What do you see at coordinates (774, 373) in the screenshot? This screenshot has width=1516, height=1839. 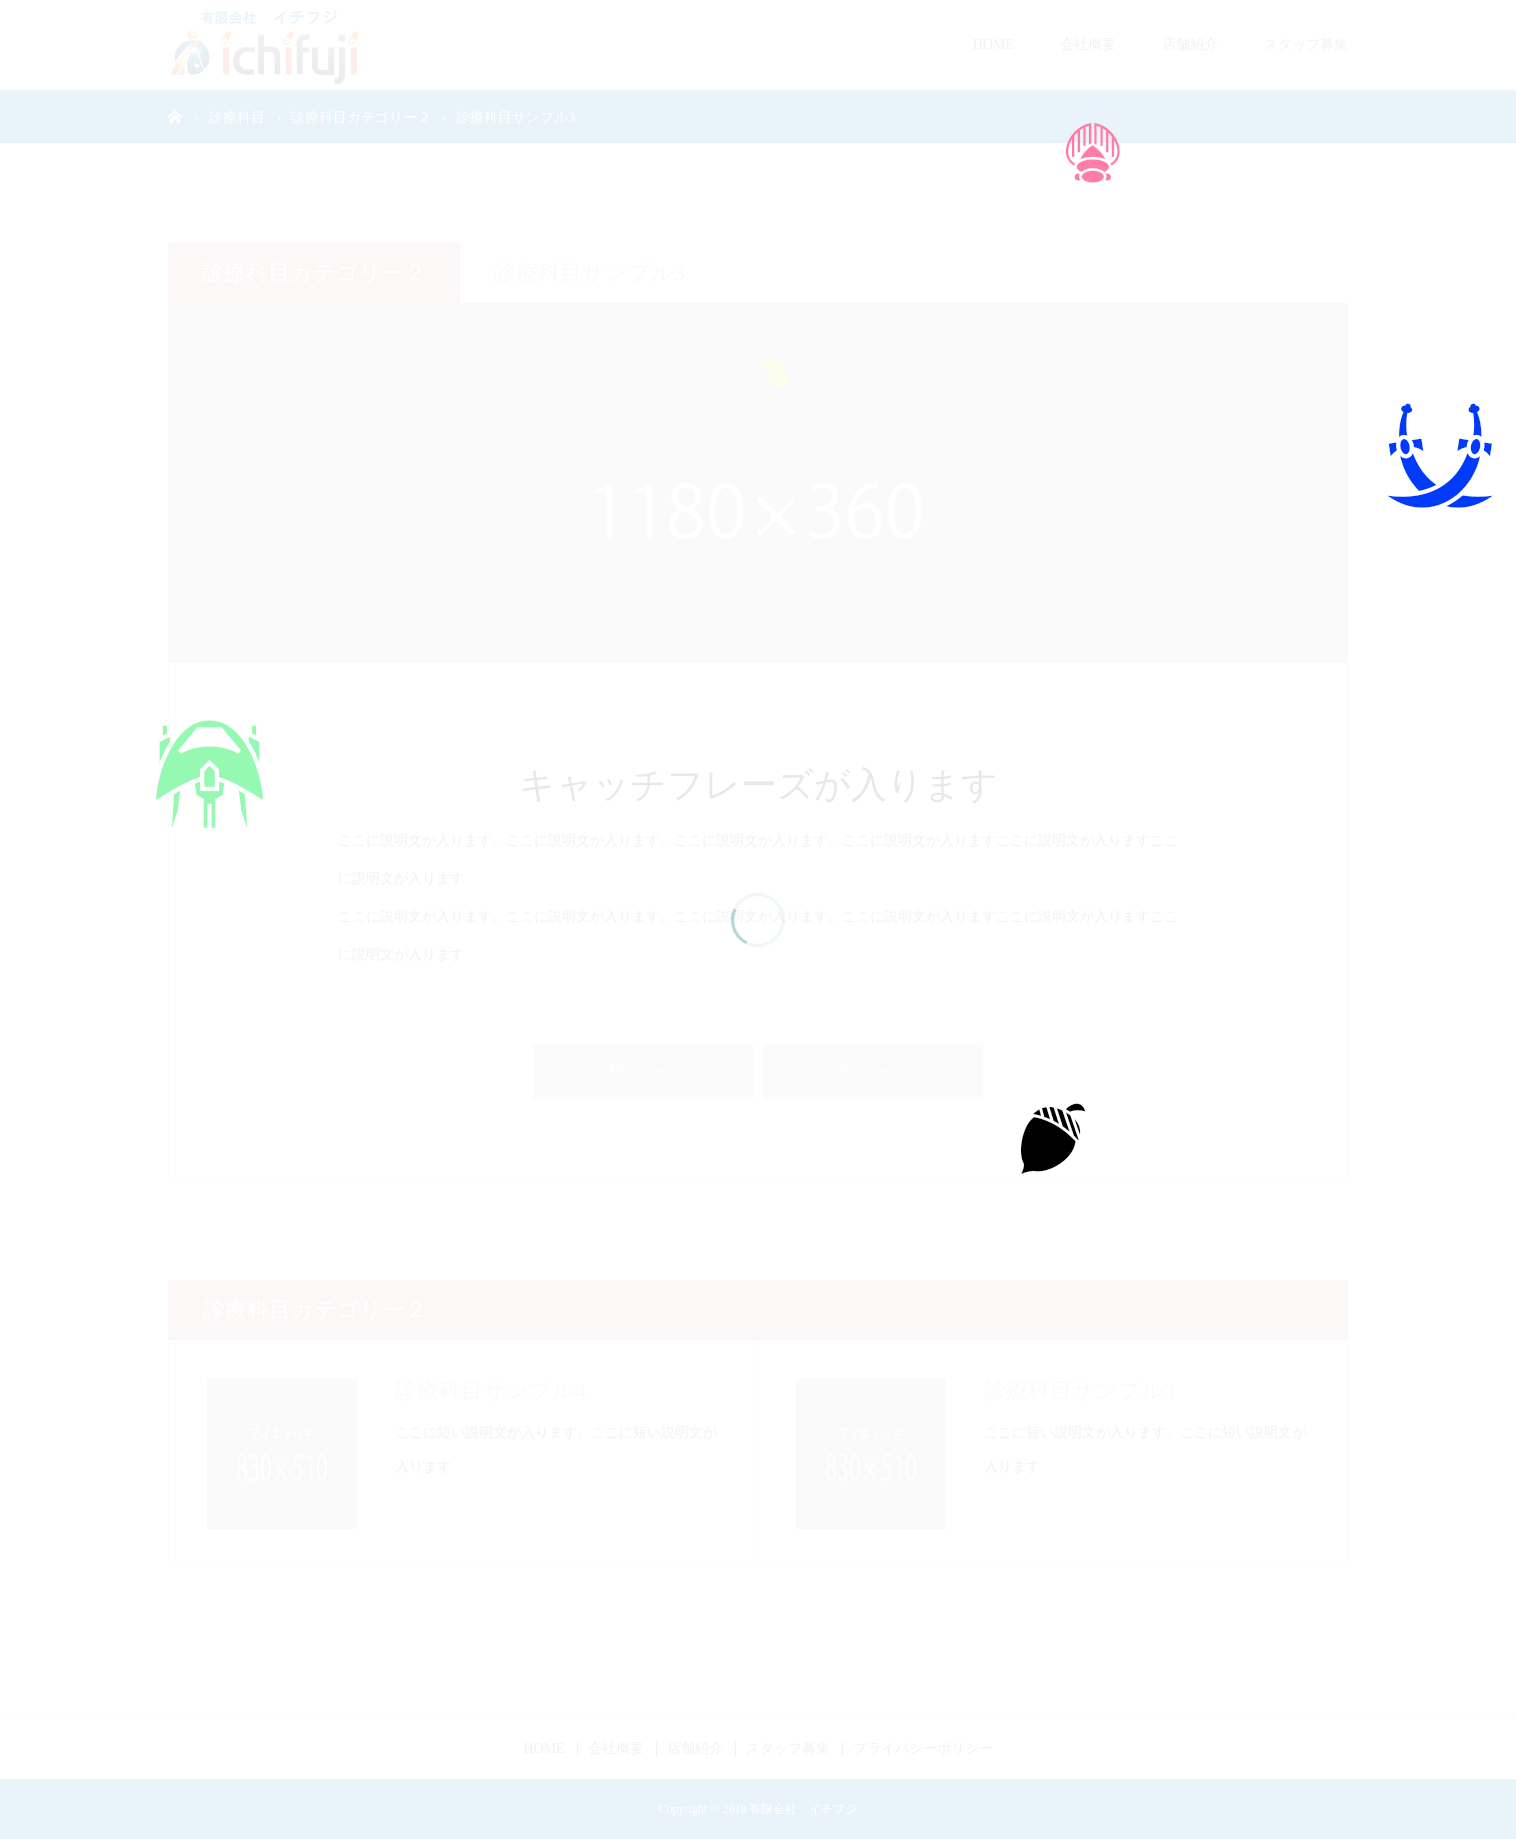 I see `indicates loading or processing in progress` at bounding box center [774, 373].